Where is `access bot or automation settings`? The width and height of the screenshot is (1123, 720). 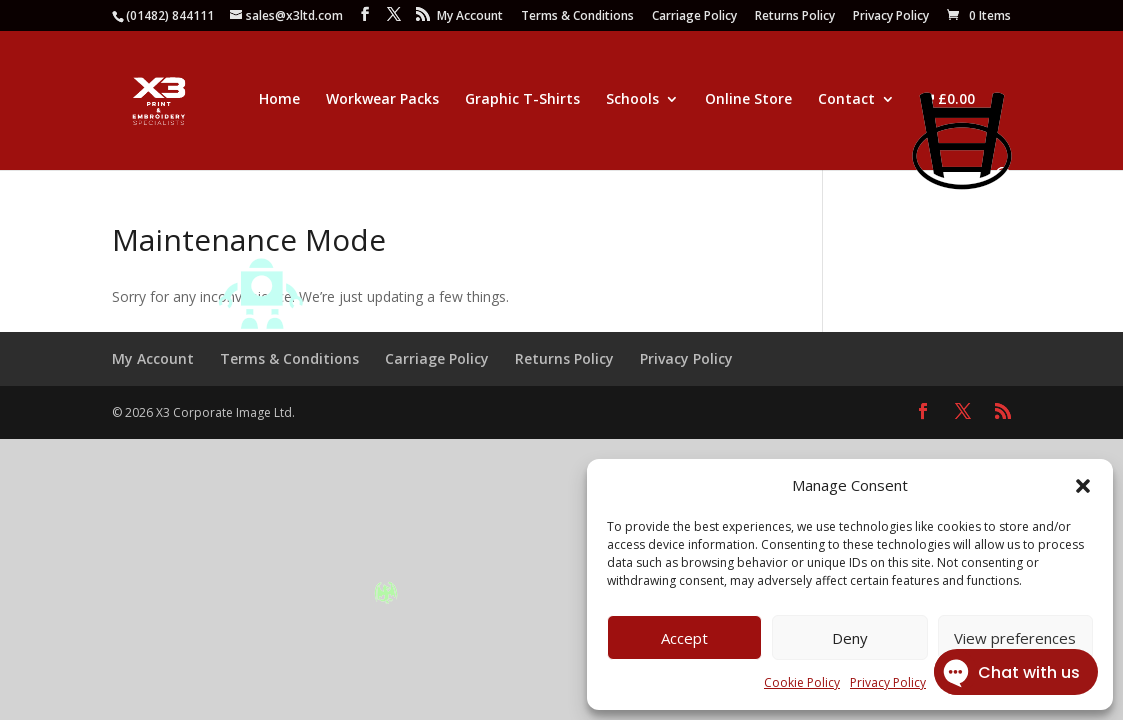 access bot or automation settings is located at coordinates (260, 293).